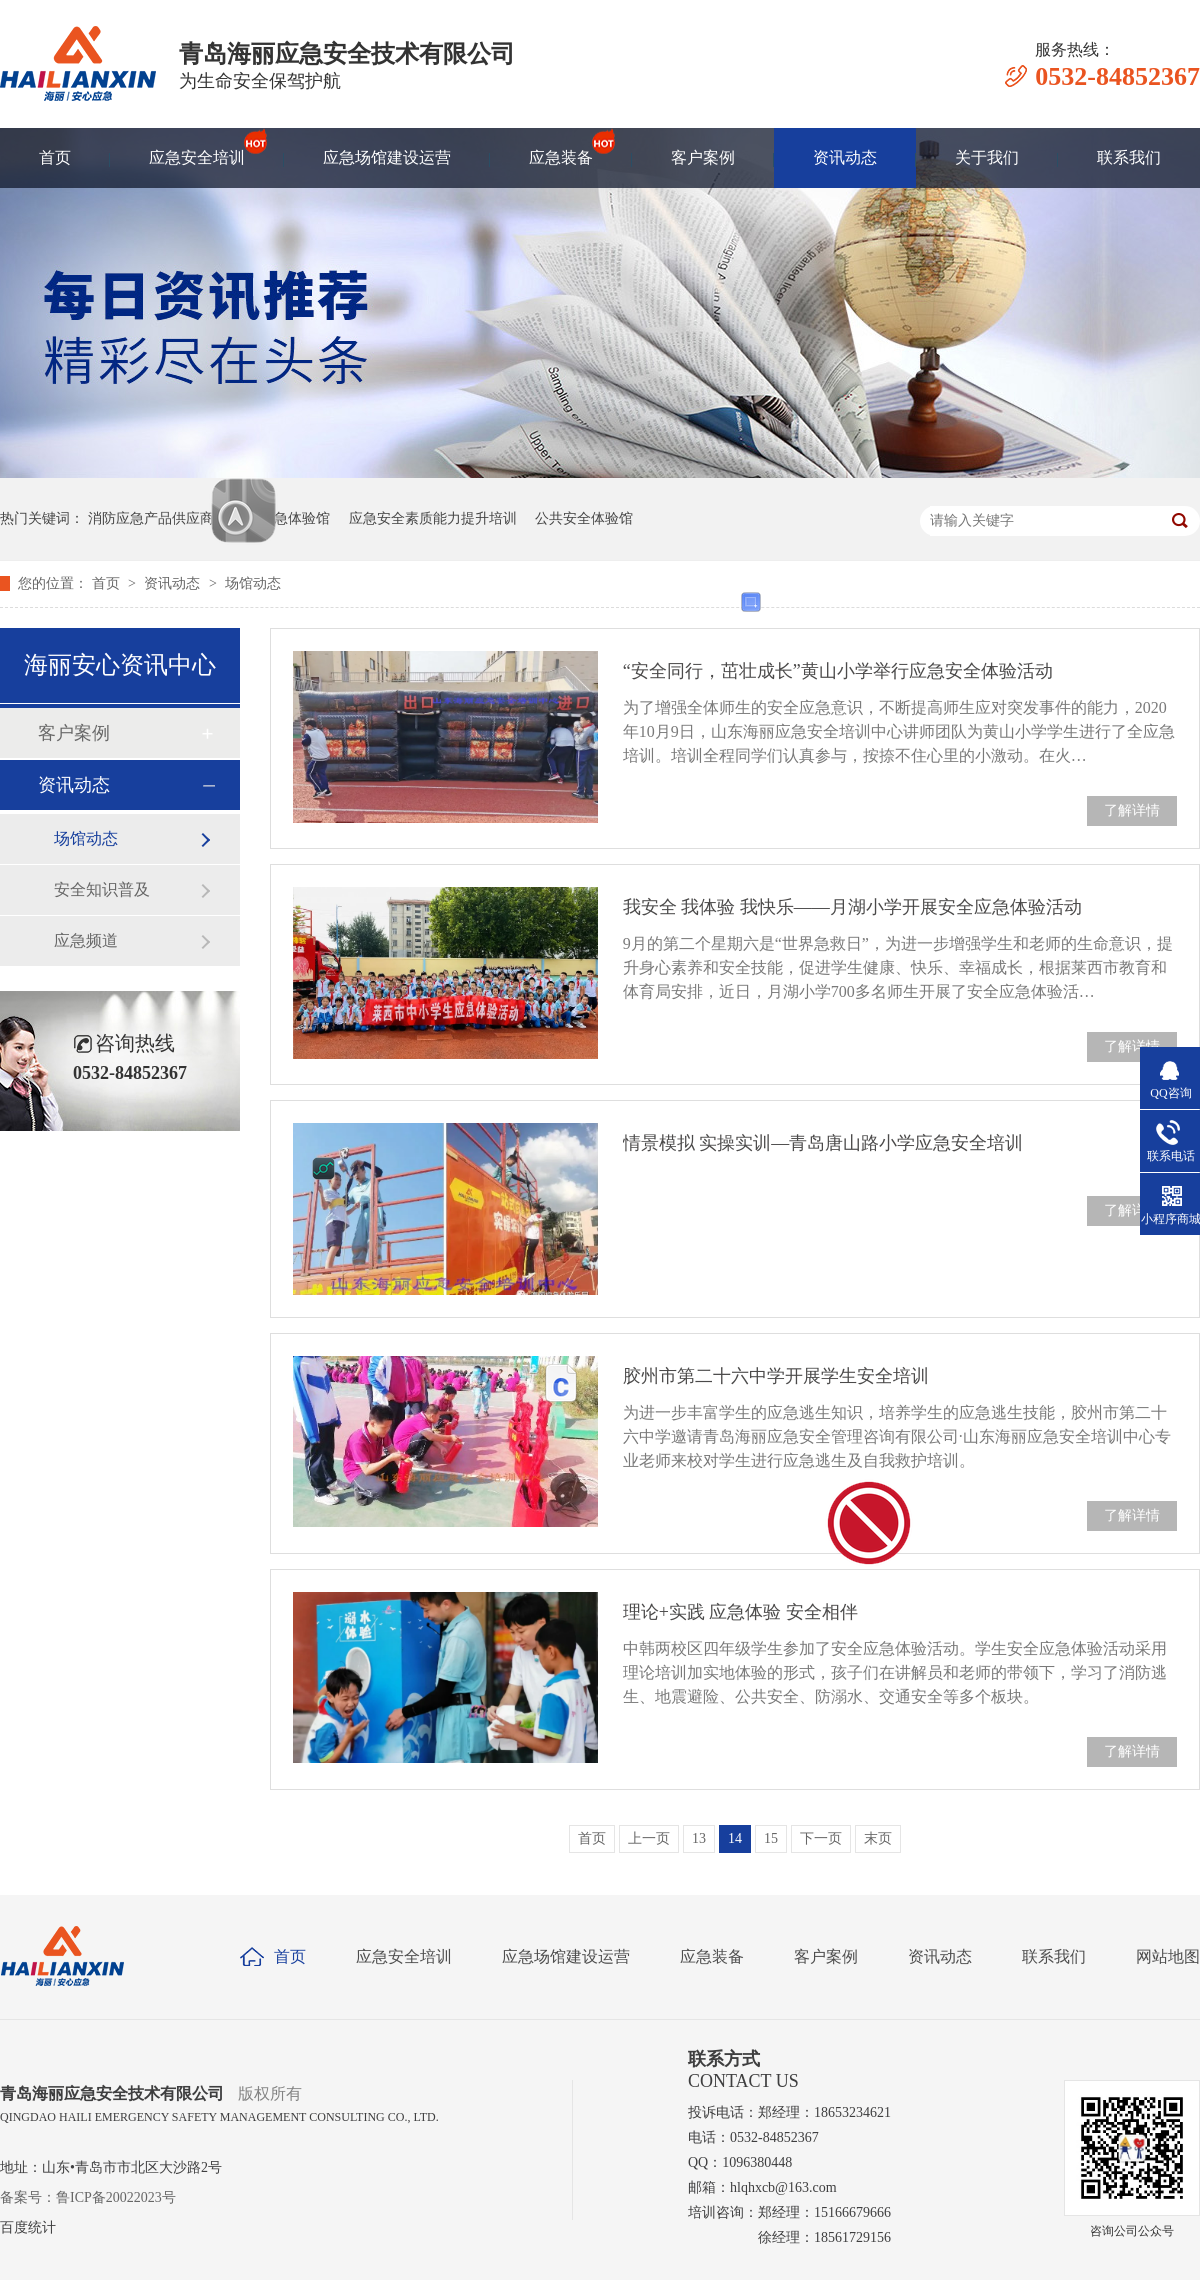 The width and height of the screenshot is (1200, 2280). What do you see at coordinates (243, 510) in the screenshot?
I see `open apple maps` at bounding box center [243, 510].